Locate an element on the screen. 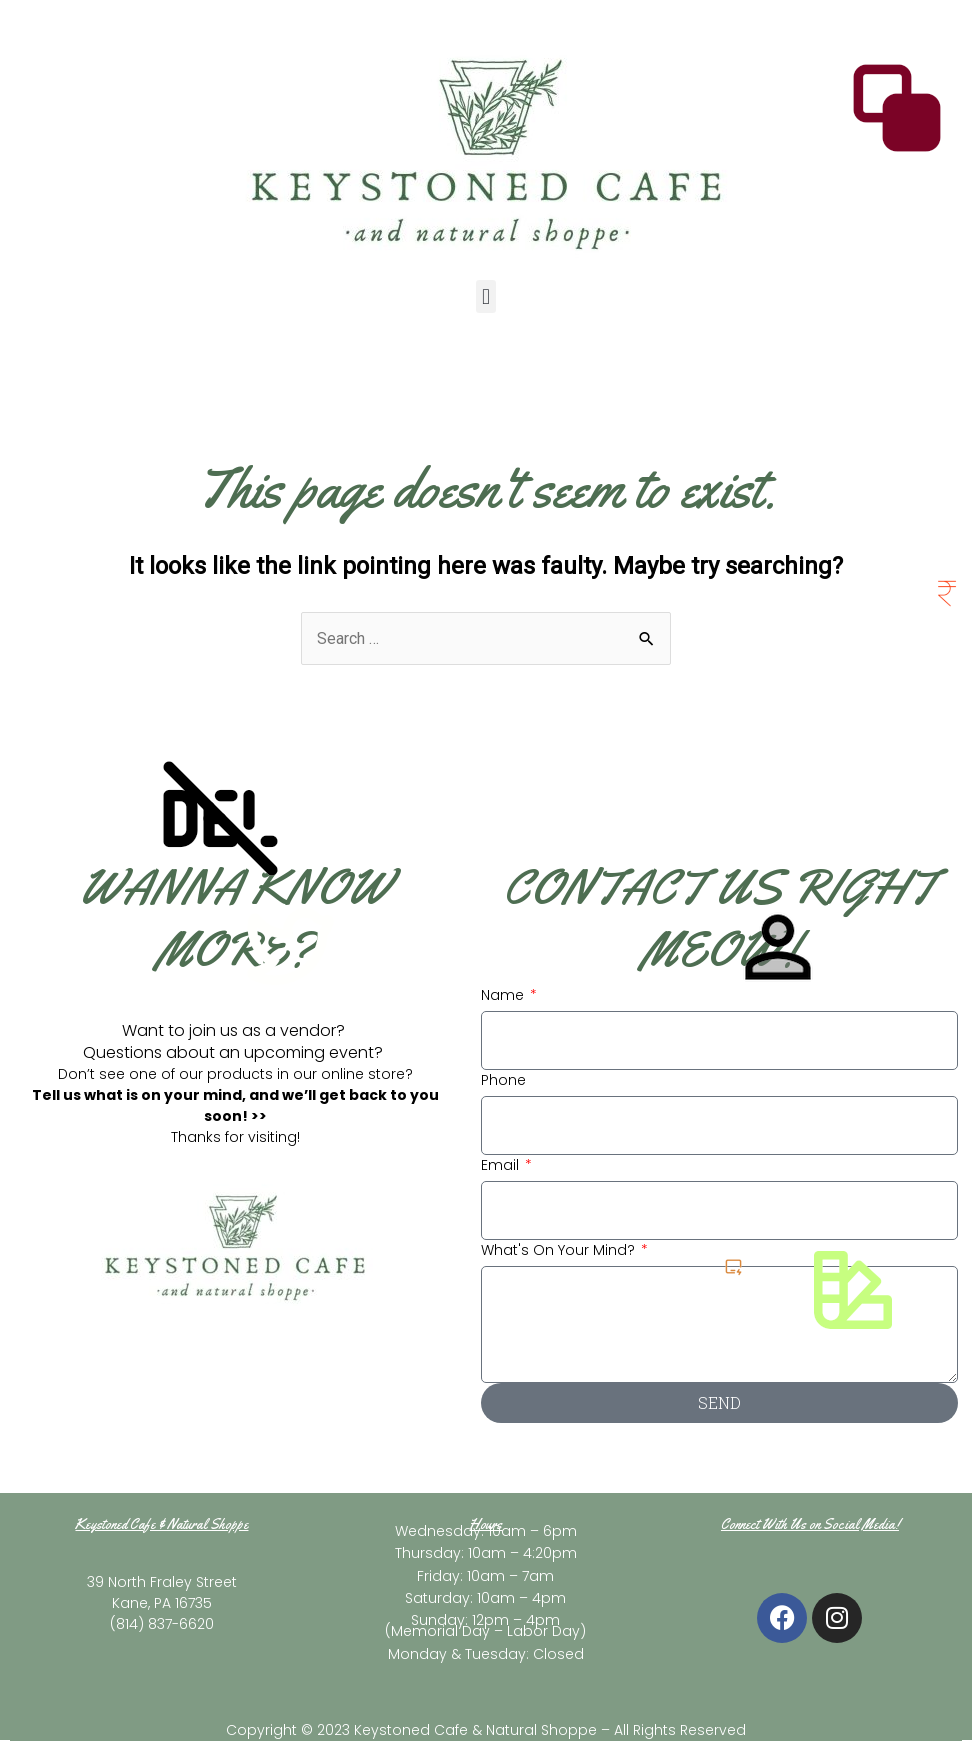  share to twitter is located at coordinates (290, 946).